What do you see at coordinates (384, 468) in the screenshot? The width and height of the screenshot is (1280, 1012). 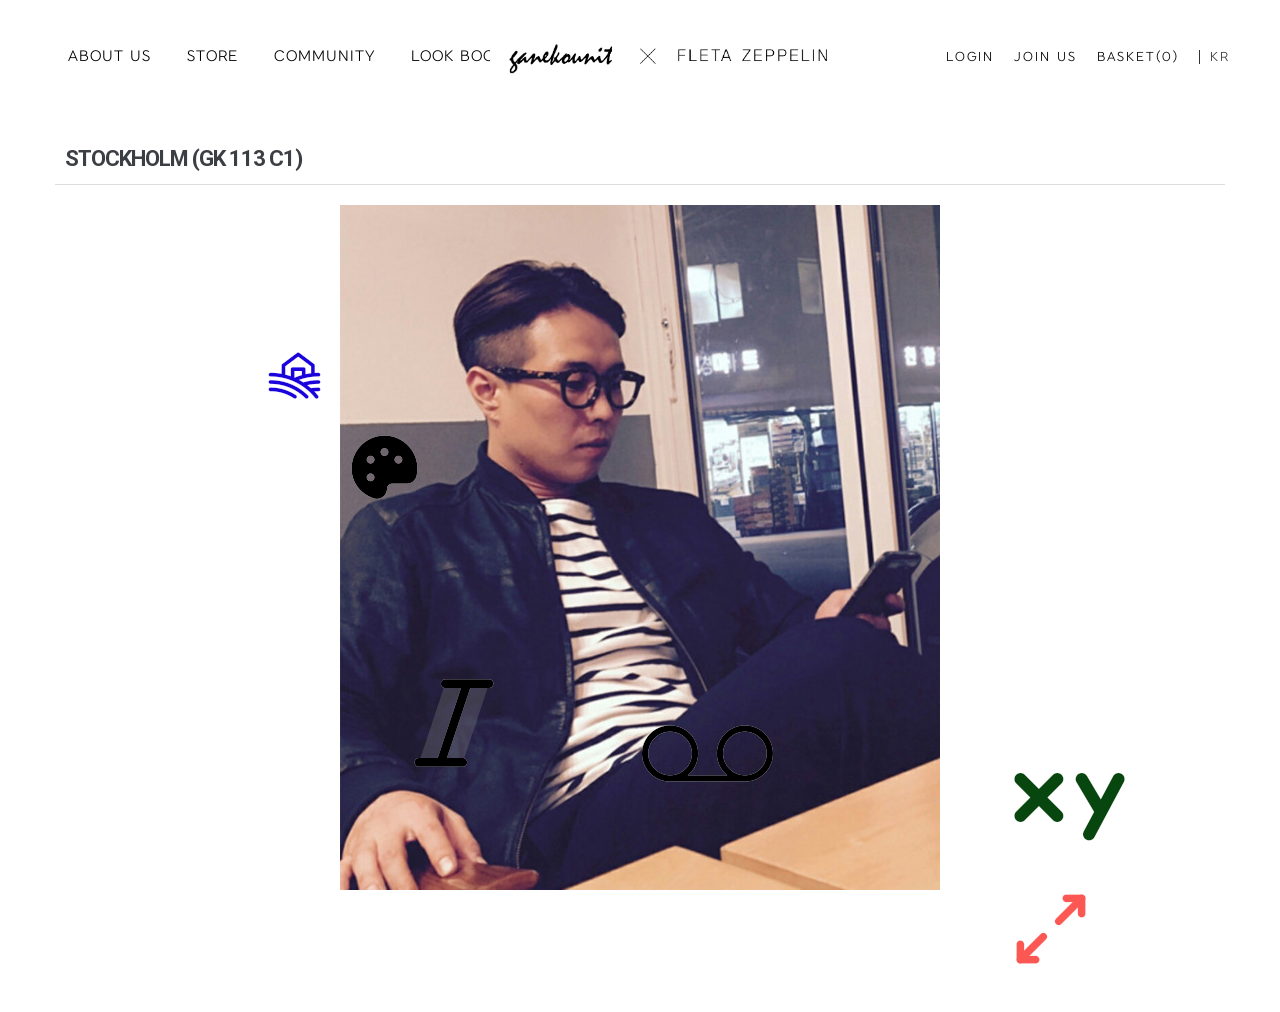 I see `open color or theme settings` at bounding box center [384, 468].